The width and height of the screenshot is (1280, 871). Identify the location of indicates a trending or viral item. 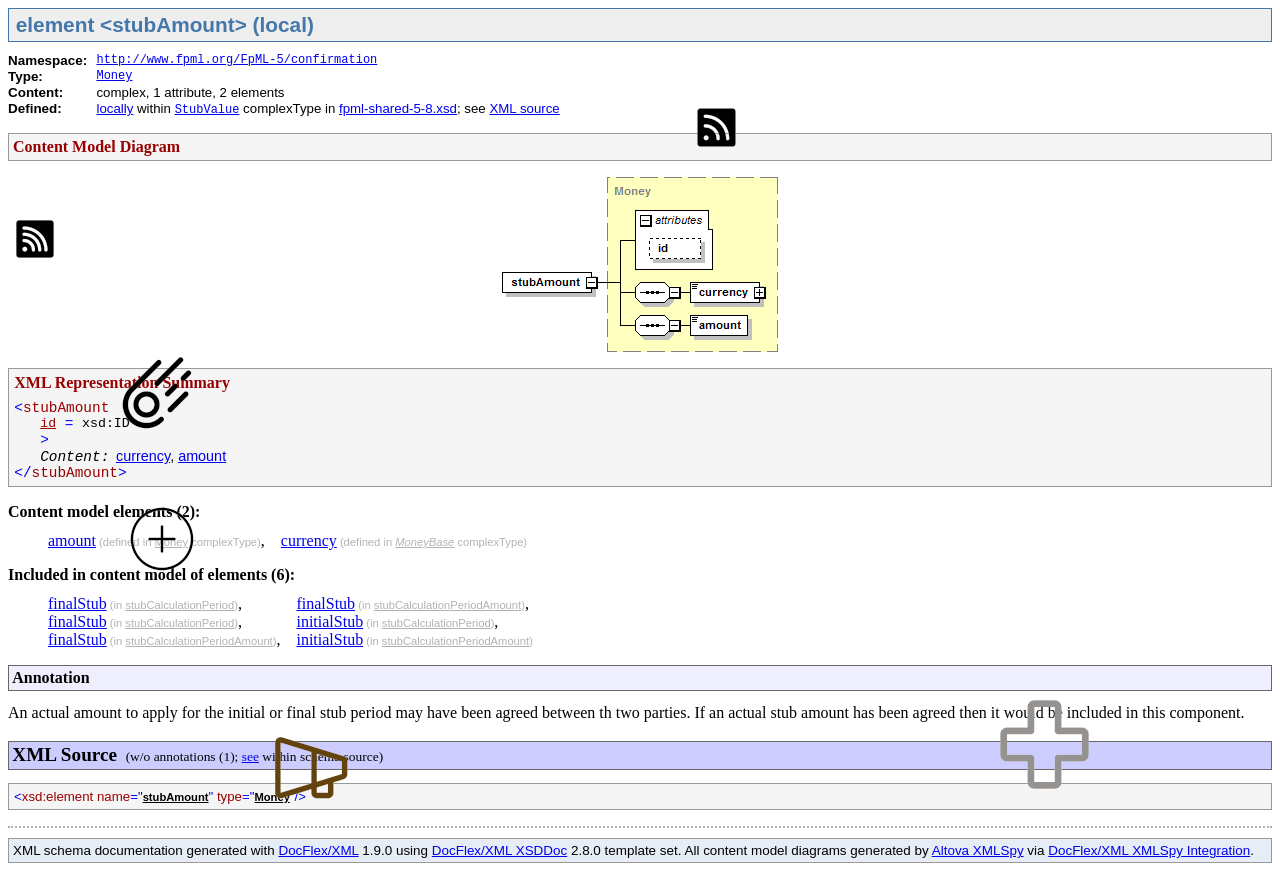
(157, 394).